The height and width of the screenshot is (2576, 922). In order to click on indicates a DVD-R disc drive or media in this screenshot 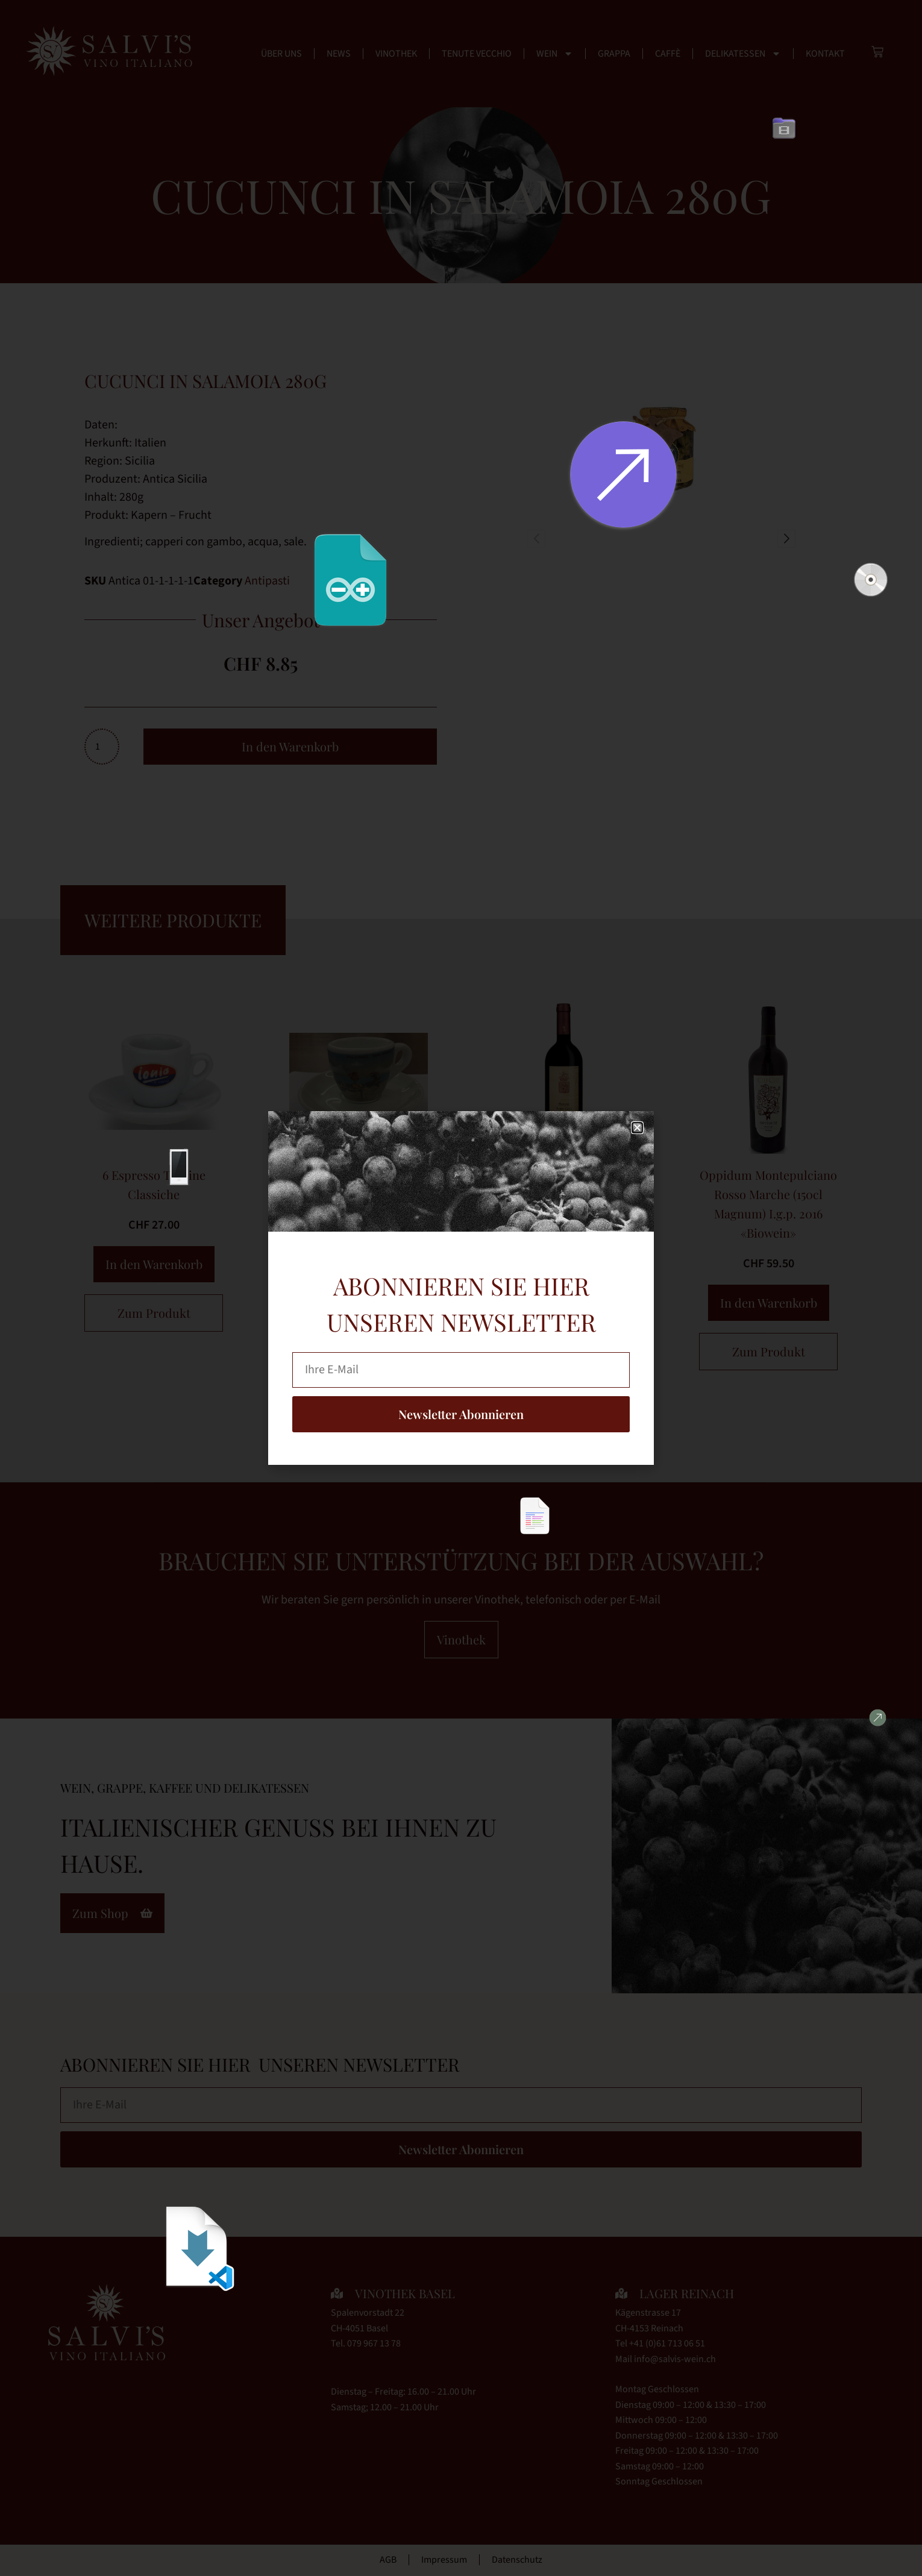, I will do `click(871, 580)`.